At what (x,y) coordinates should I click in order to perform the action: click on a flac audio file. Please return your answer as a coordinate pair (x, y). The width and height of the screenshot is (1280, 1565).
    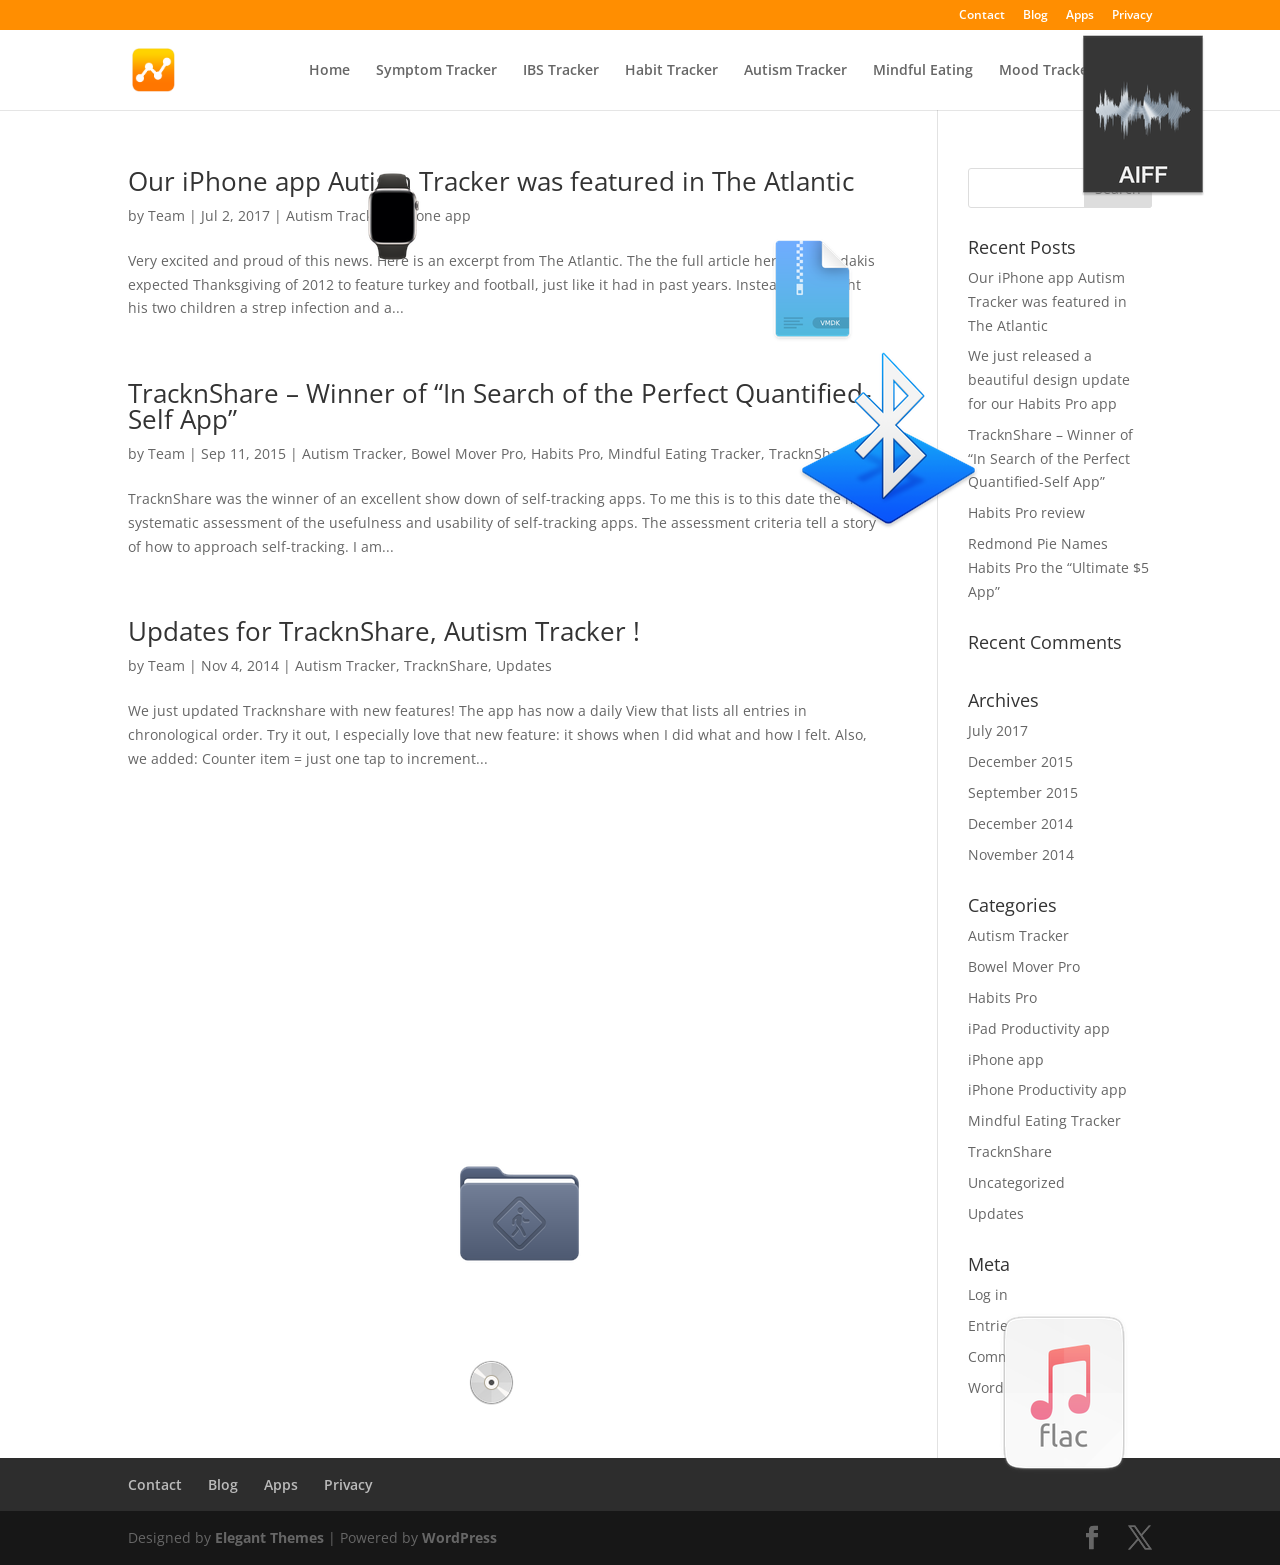
    Looking at the image, I should click on (1064, 1393).